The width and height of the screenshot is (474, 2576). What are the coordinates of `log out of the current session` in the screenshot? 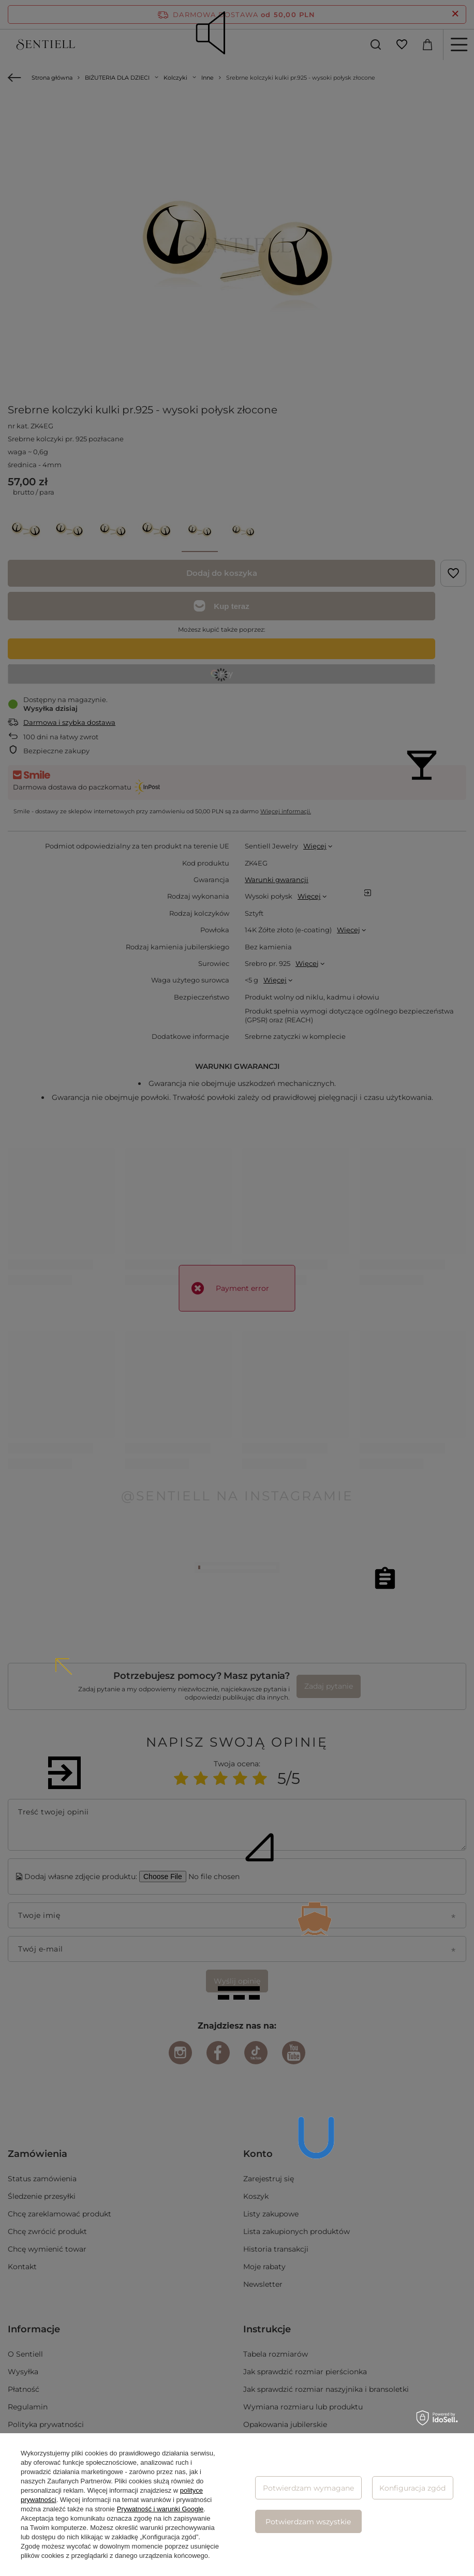 It's located at (367, 892).